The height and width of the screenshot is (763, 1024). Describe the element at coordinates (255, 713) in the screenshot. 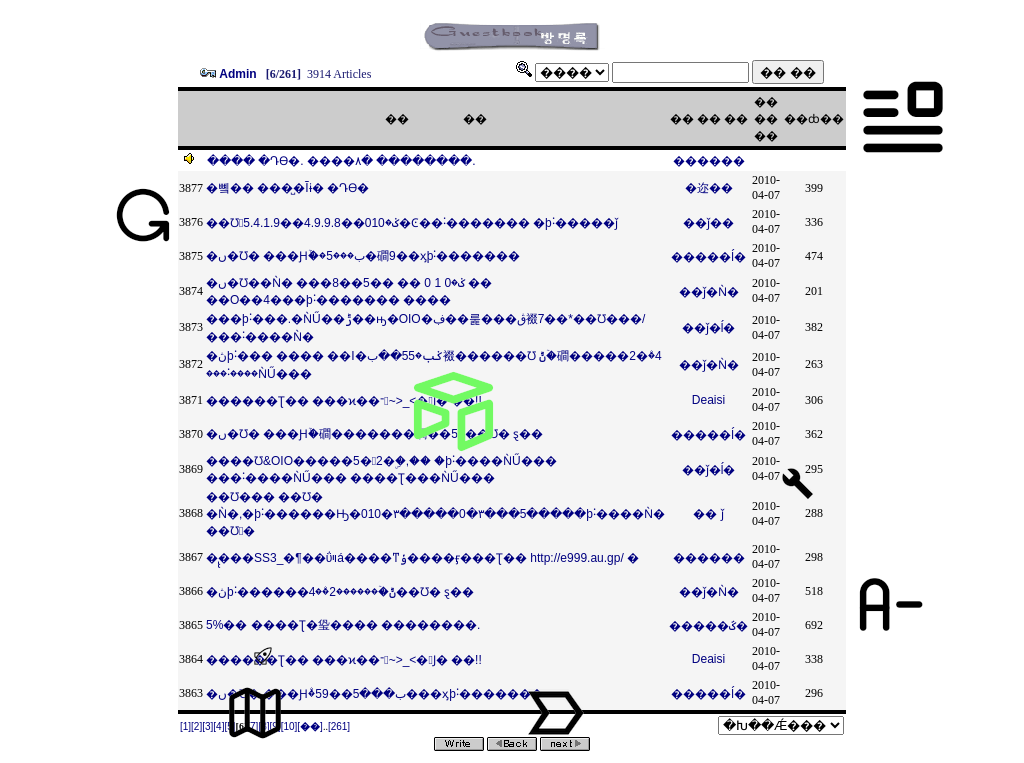

I see `view map or navigation` at that location.